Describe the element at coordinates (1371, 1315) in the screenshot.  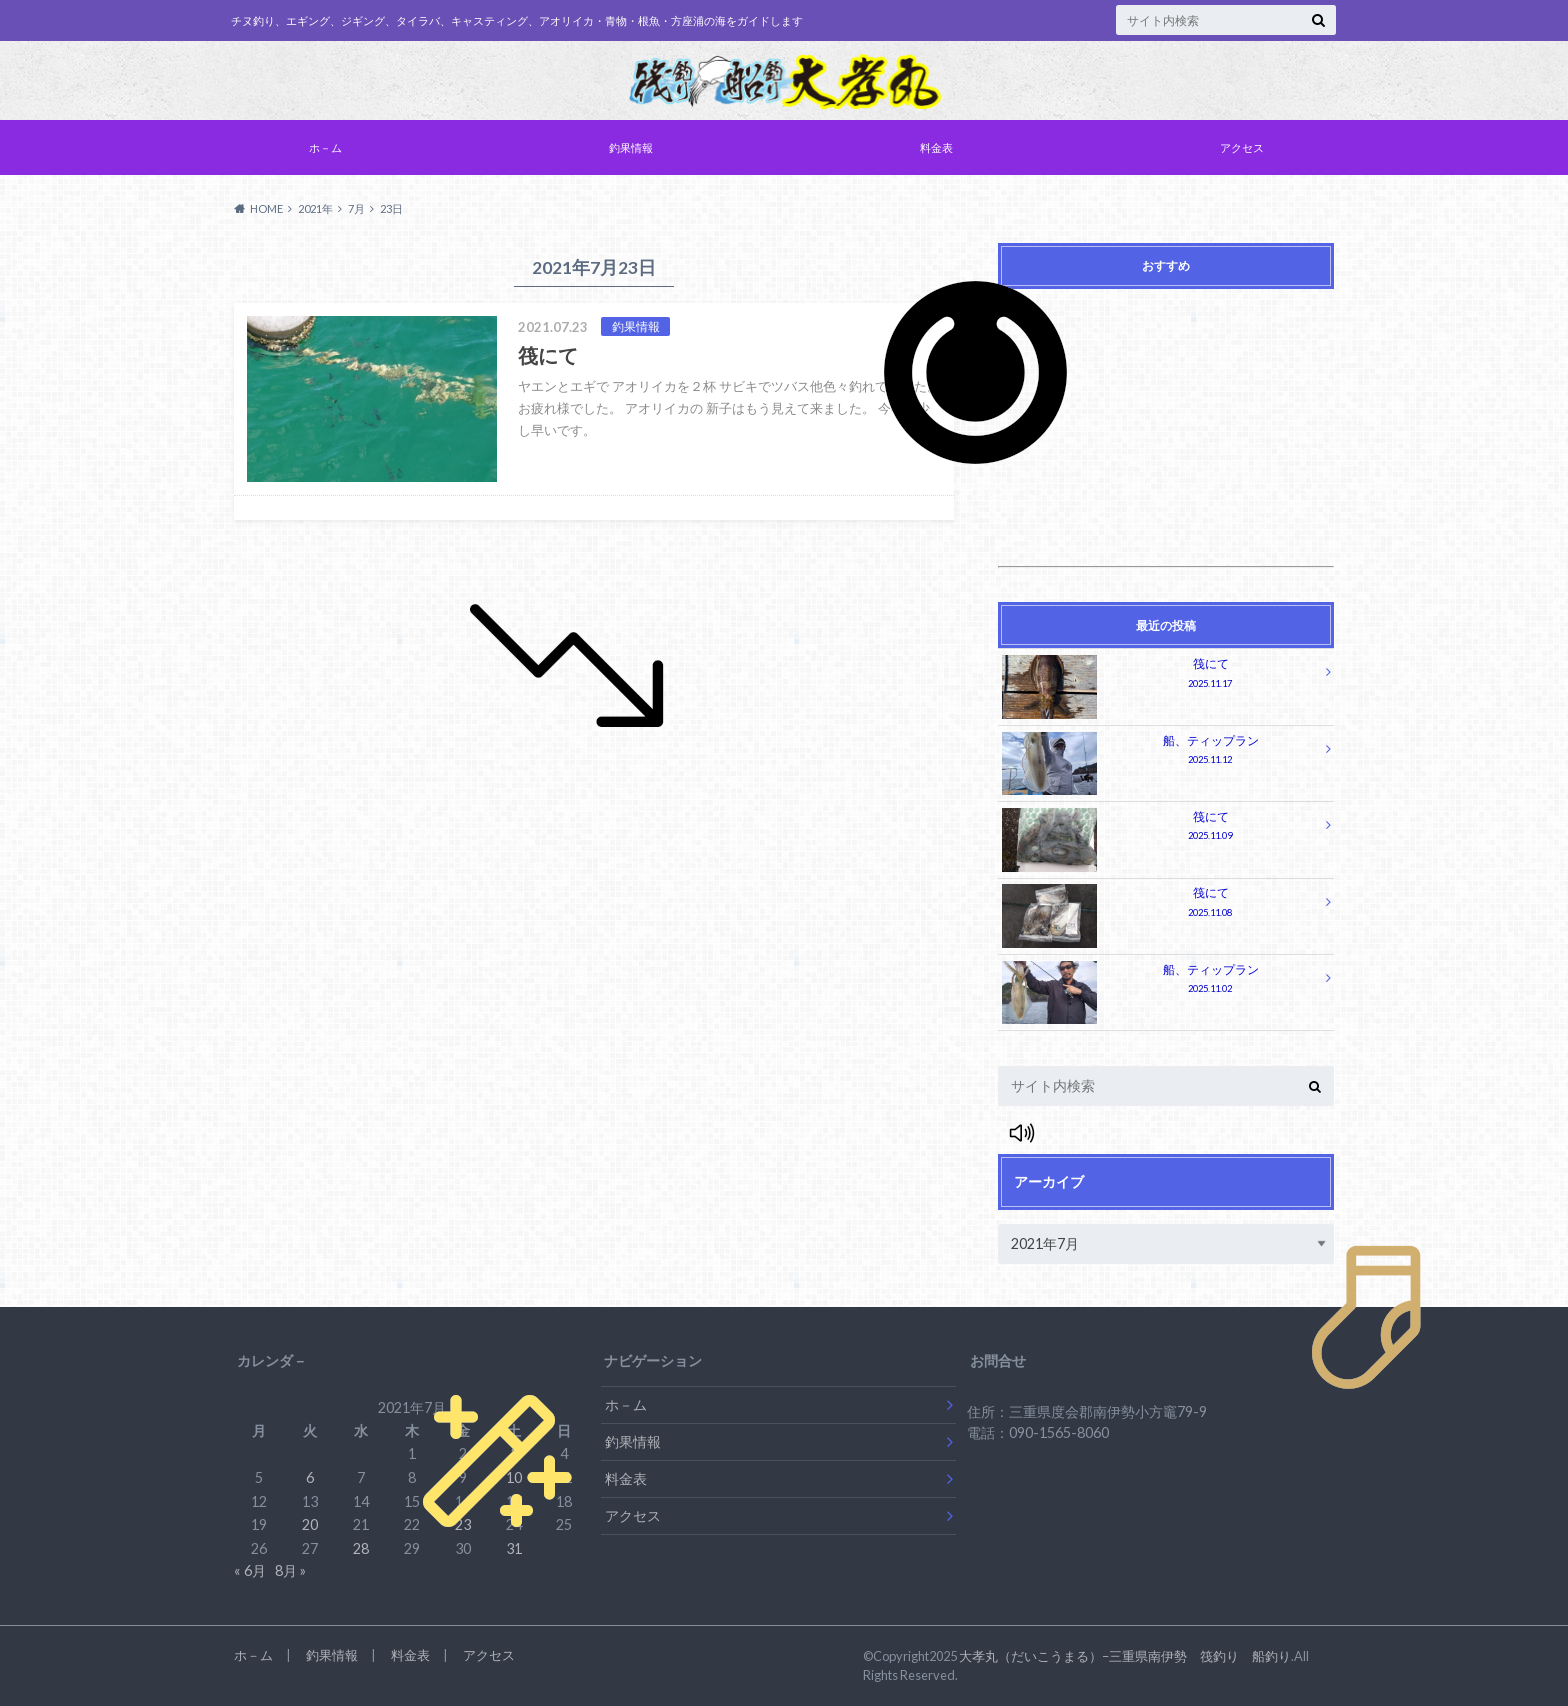
I see `browse clothing or apparel items` at that location.